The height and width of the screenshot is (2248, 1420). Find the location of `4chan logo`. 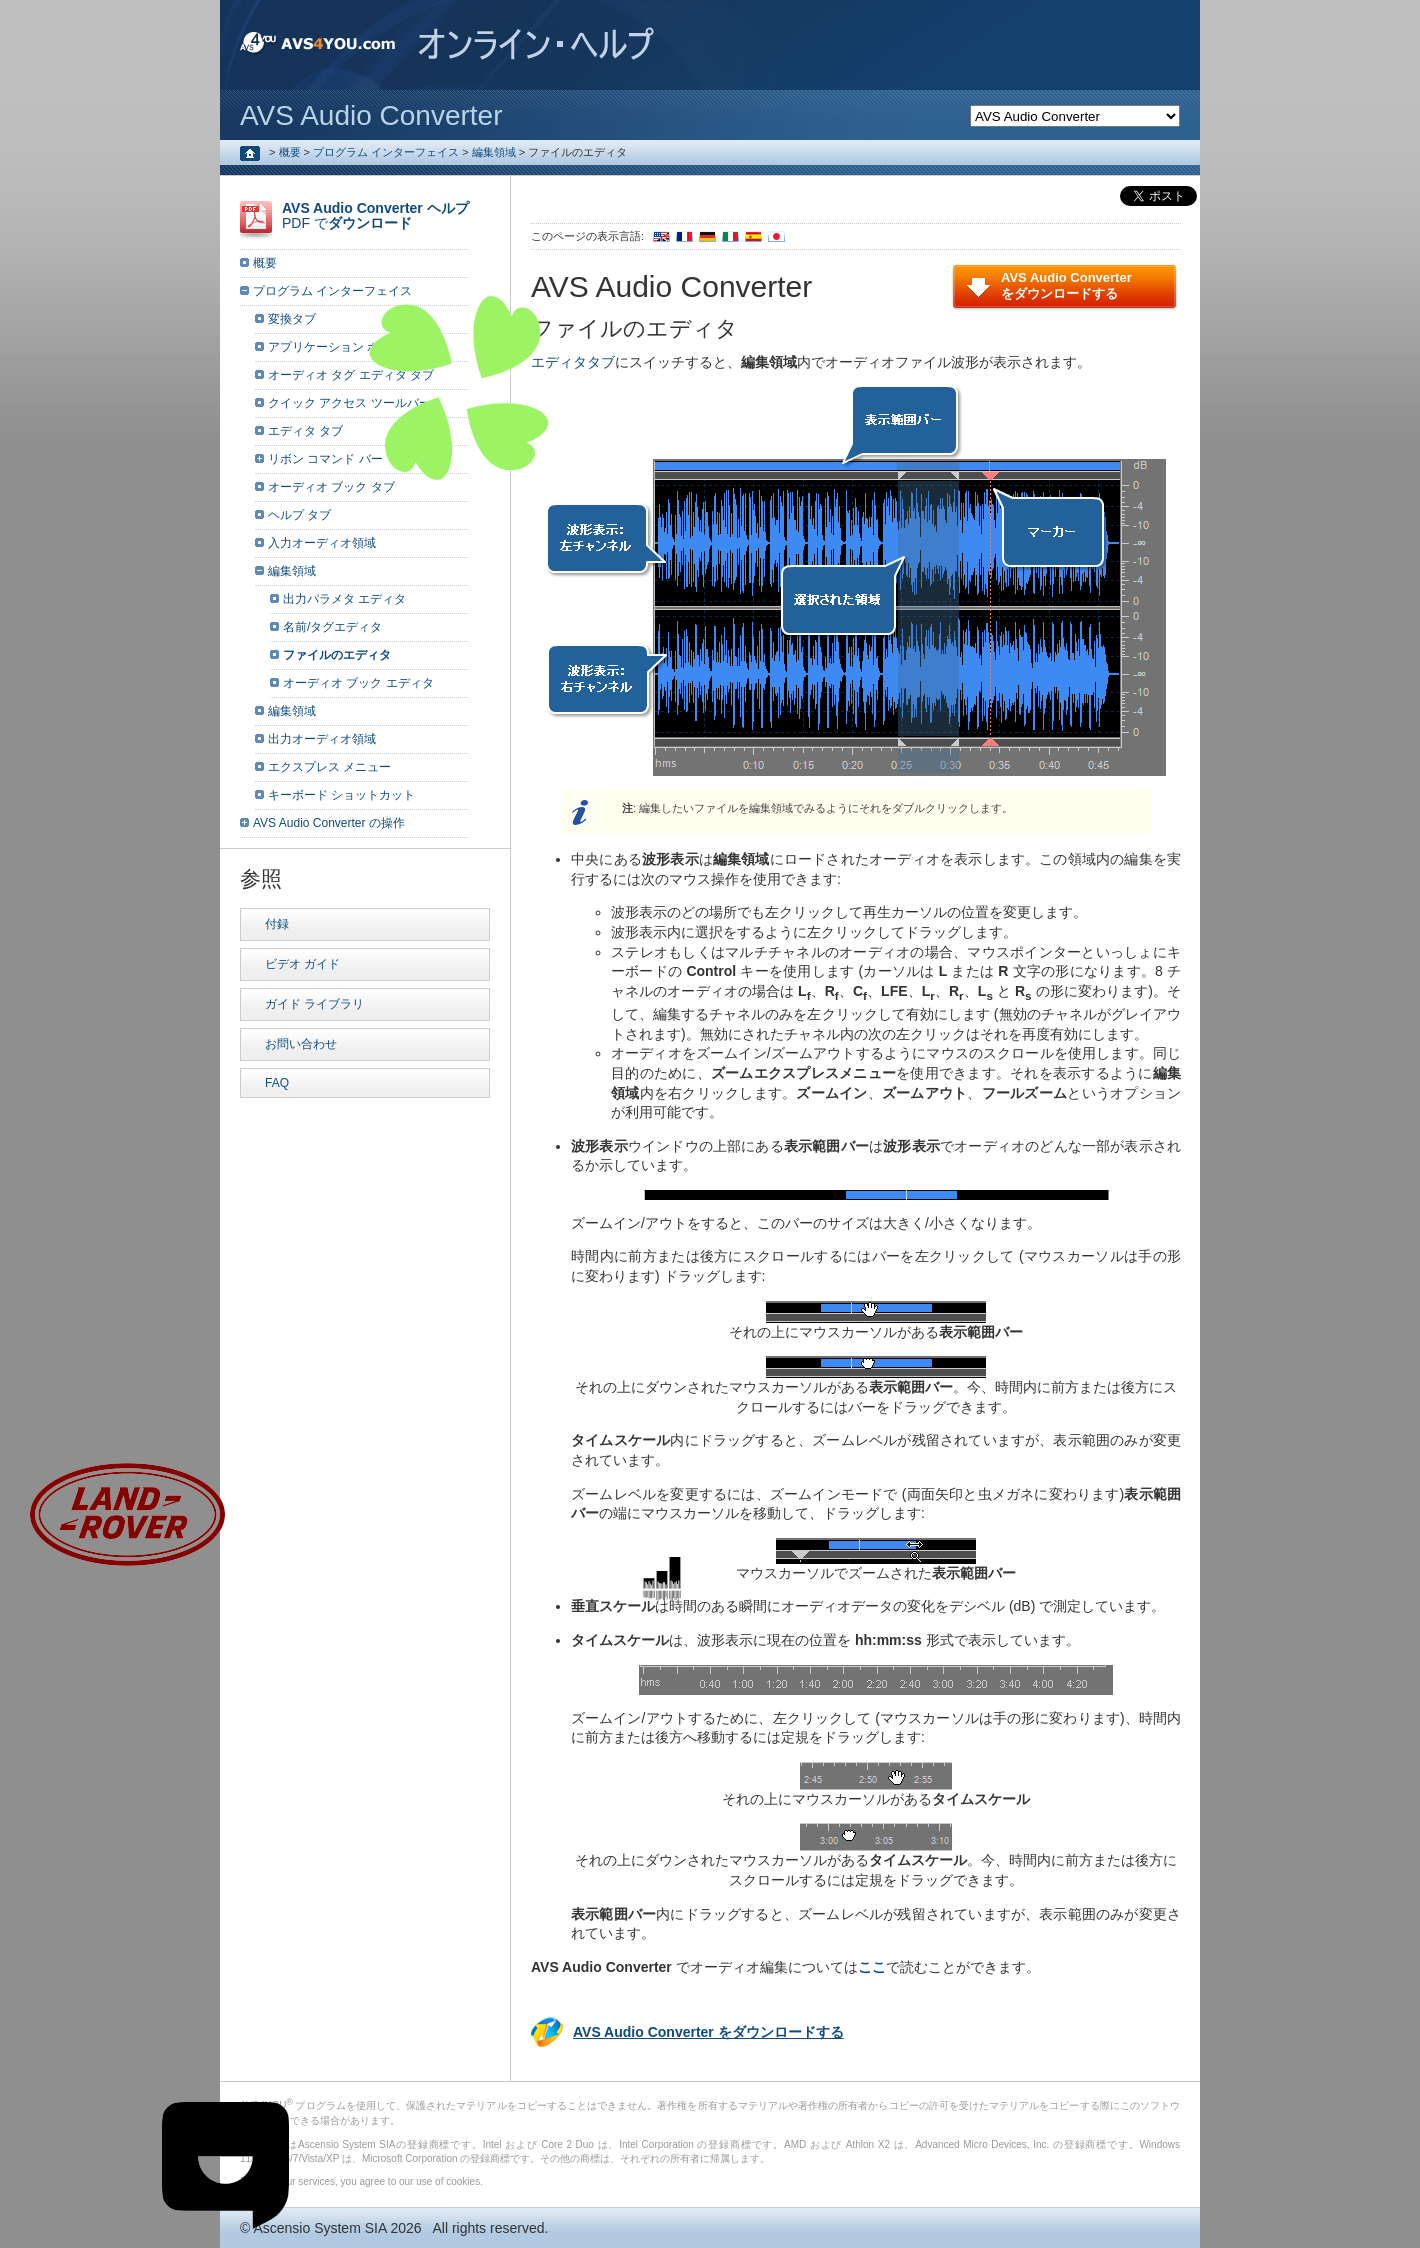

4chan logo is located at coordinates (459, 388).